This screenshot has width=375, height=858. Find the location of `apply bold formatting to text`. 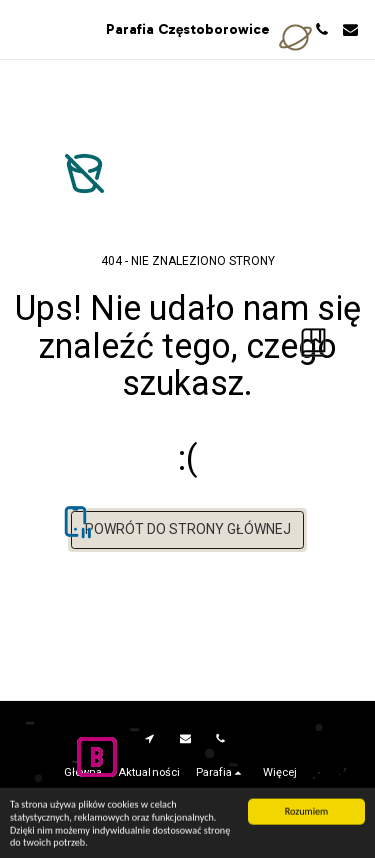

apply bold formatting to text is located at coordinates (97, 757).